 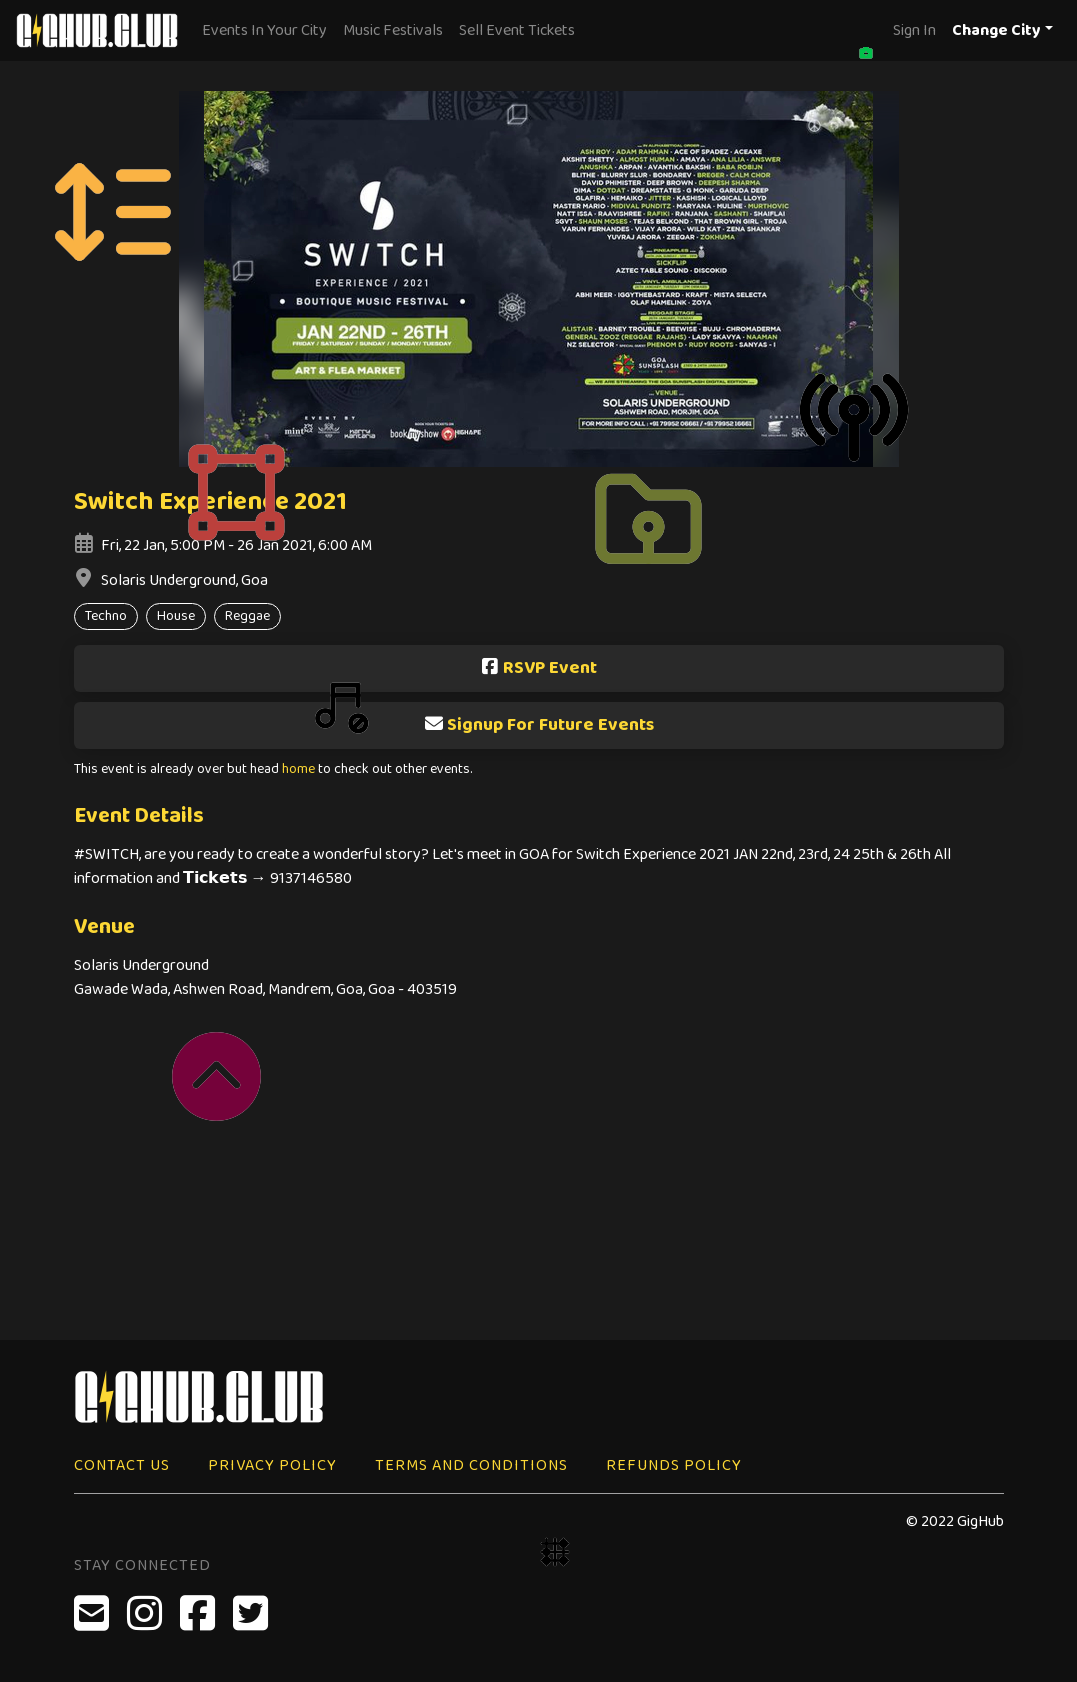 I want to click on adjust line spacing in text, so click(x=116, y=212).